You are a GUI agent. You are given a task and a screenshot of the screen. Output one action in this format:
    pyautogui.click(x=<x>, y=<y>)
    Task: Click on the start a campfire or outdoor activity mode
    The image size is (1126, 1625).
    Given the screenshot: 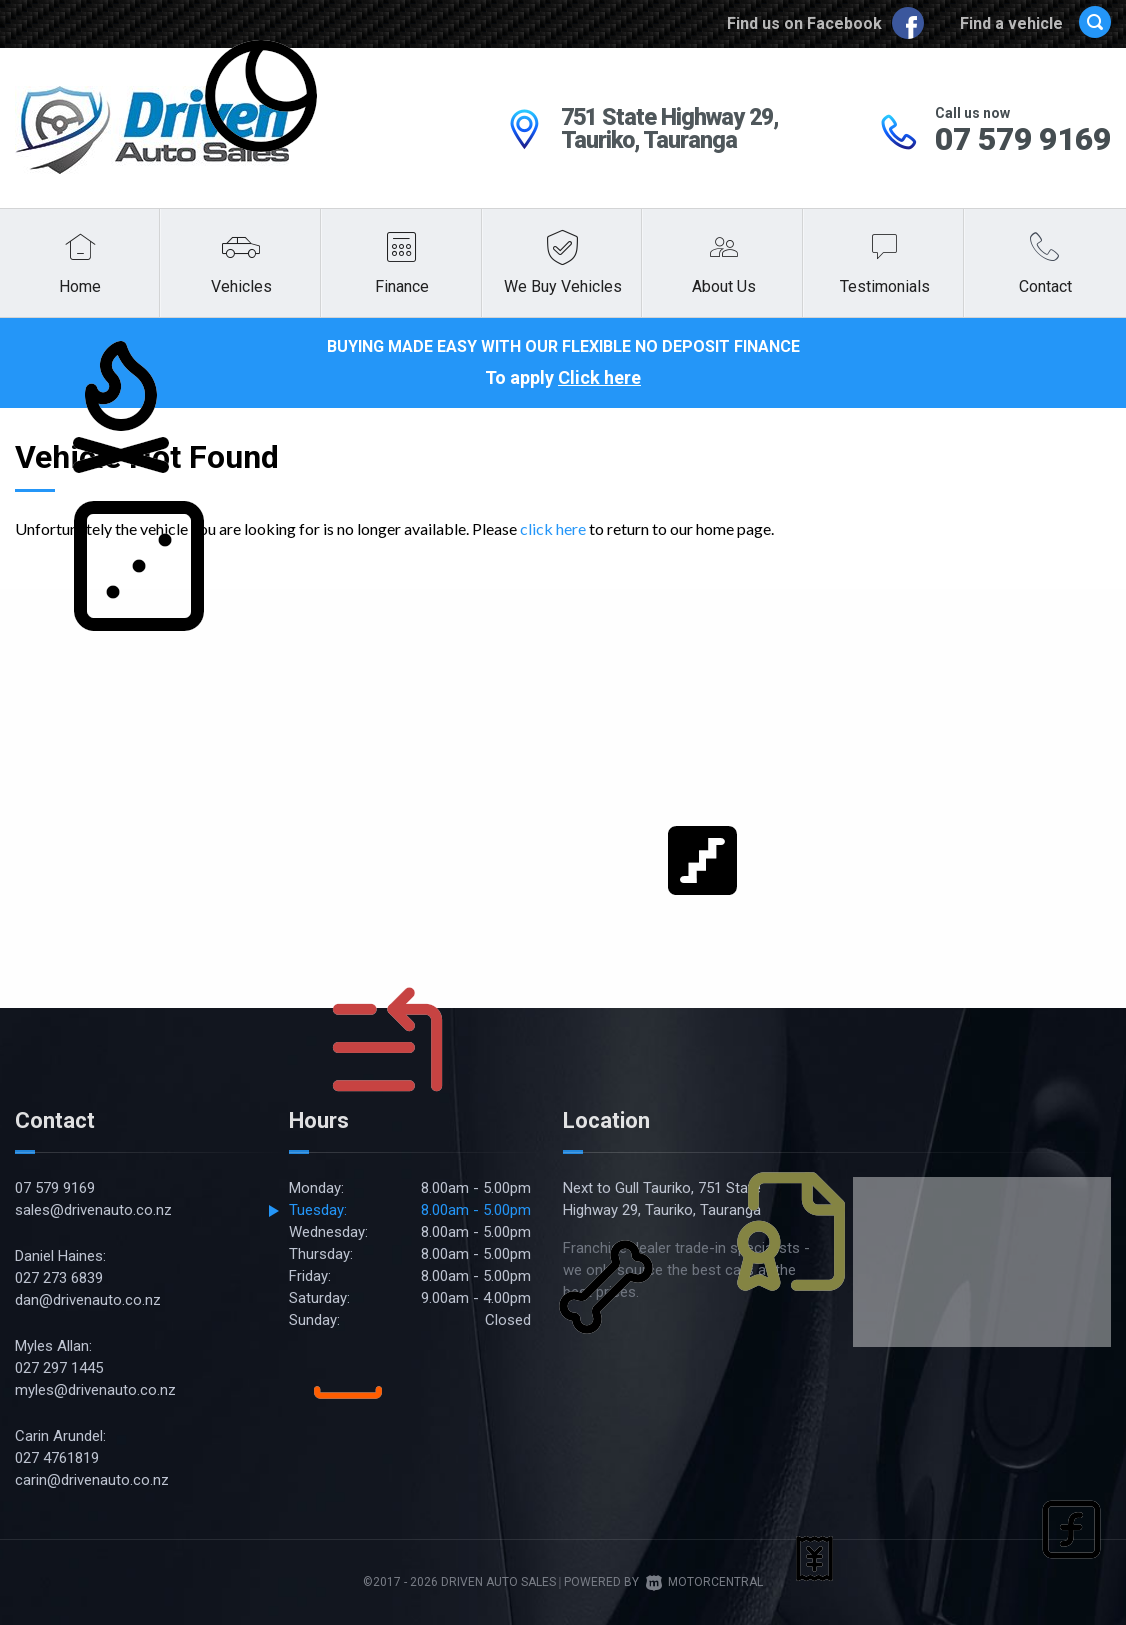 What is the action you would take?
    pyautogui.click(x=121, y=407)
    